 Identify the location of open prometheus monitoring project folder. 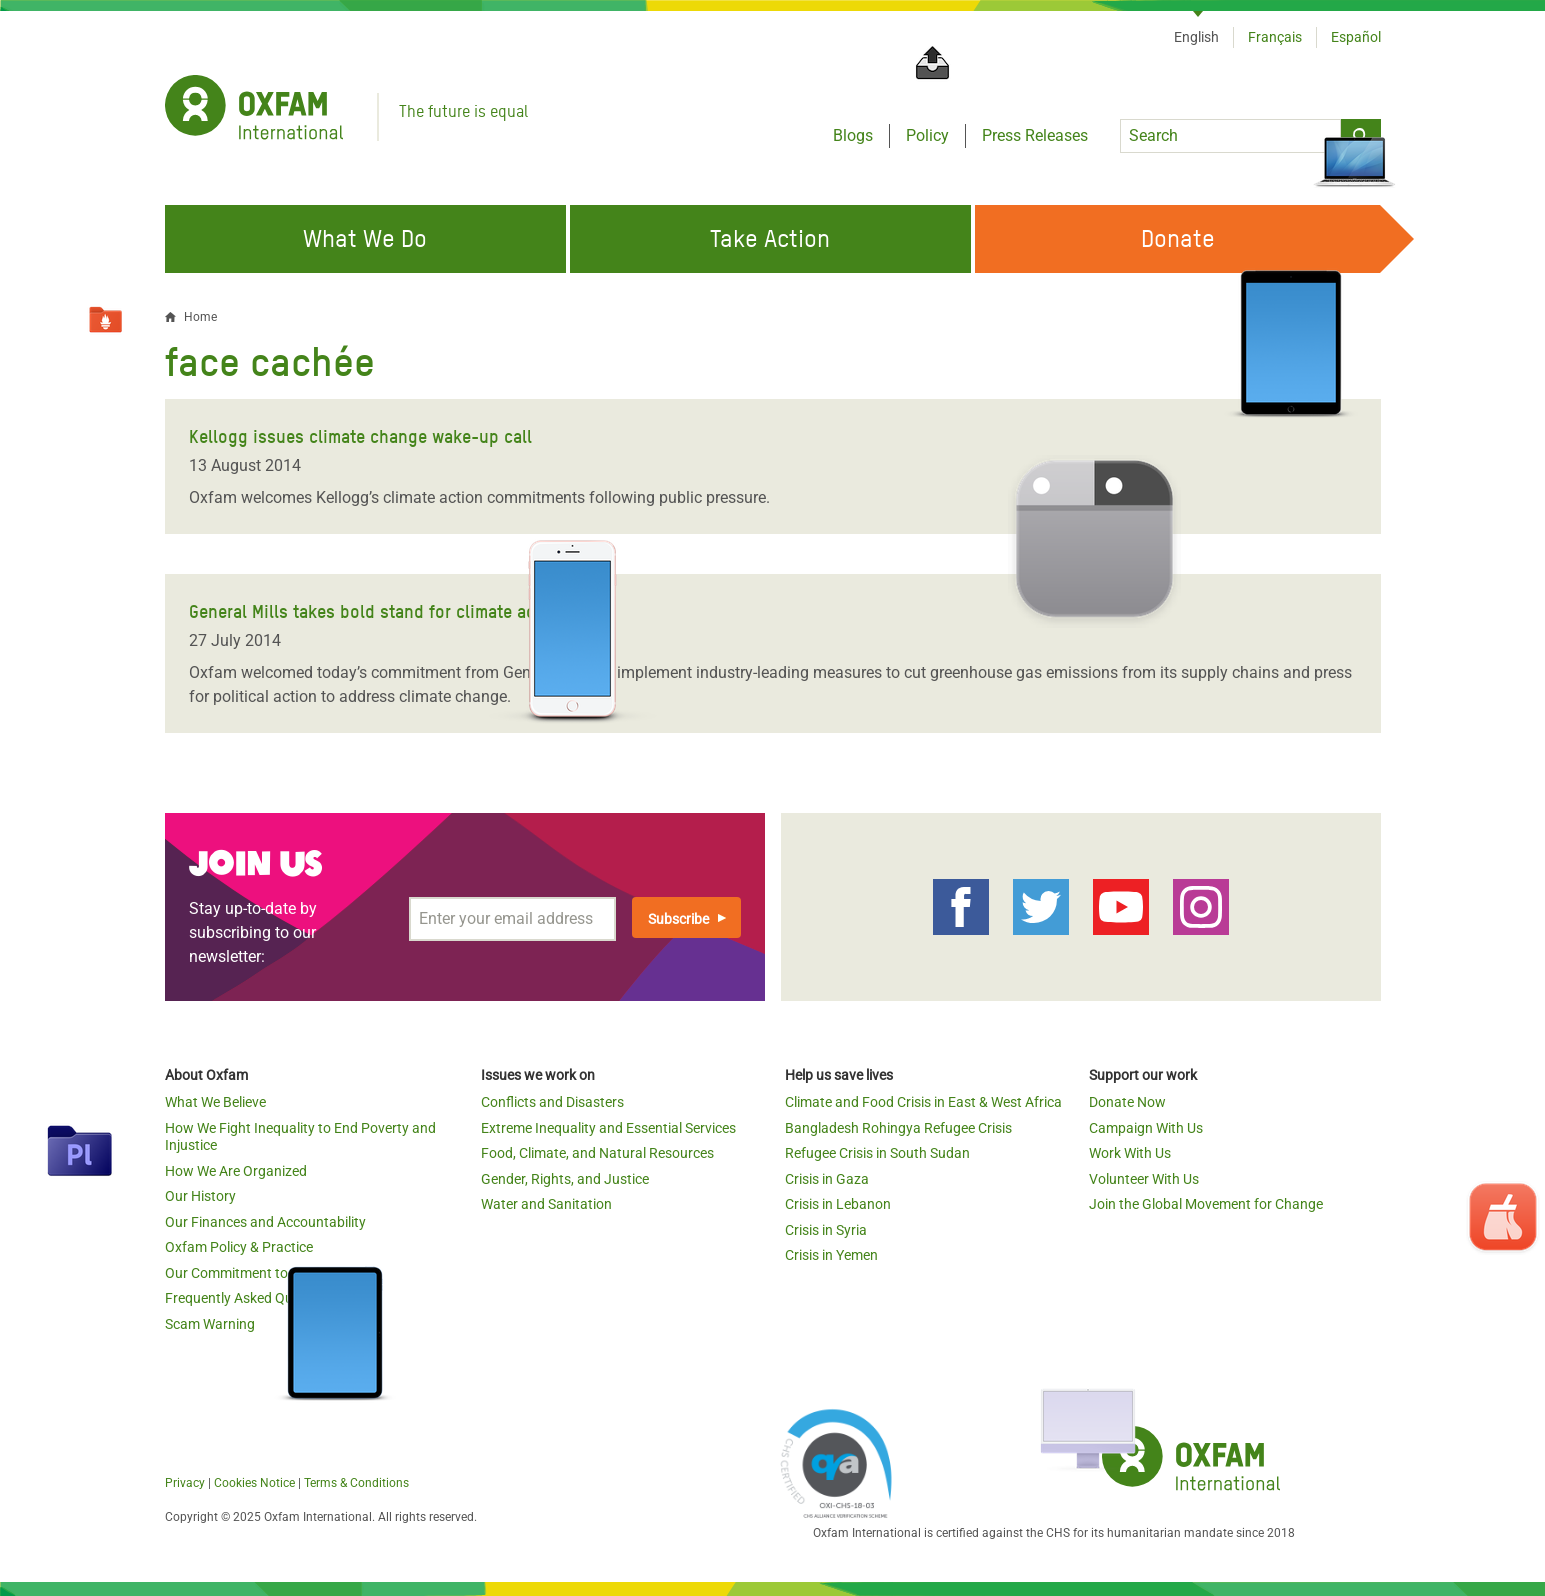
(105, 320).